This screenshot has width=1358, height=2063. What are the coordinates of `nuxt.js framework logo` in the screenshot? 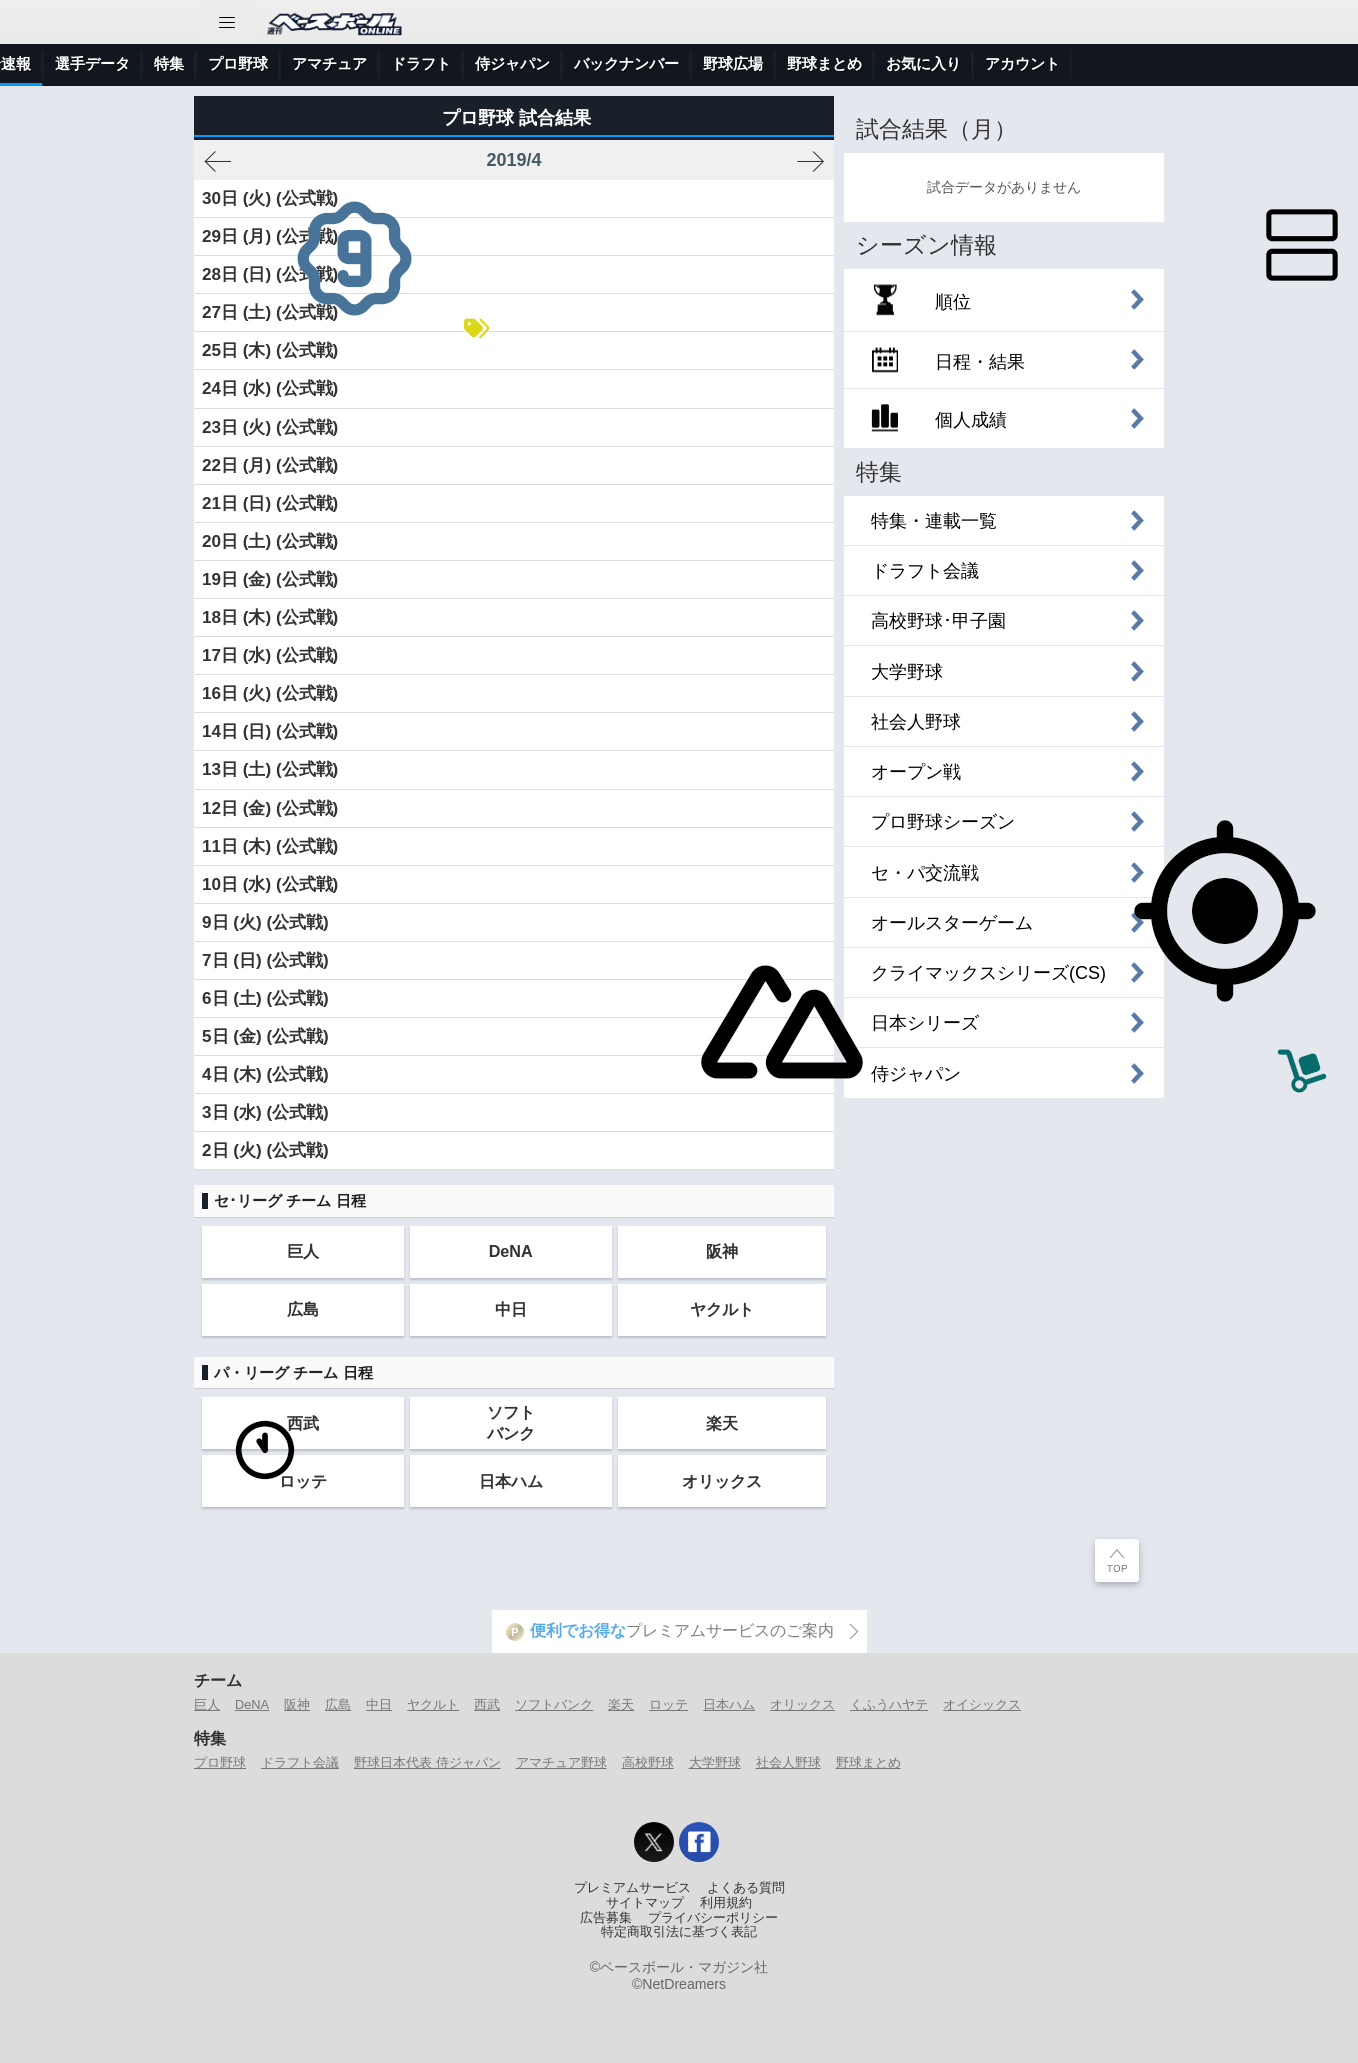 It's located at (782, 1022).